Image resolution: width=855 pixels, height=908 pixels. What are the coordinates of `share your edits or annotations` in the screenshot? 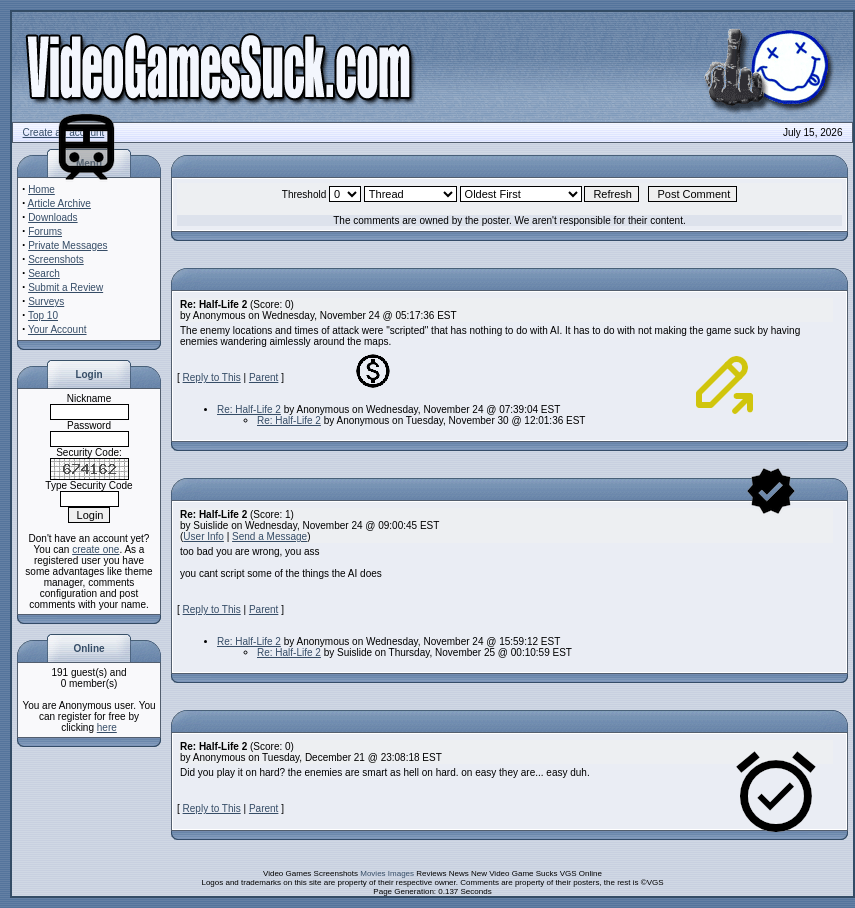 It's located at (723, 381).